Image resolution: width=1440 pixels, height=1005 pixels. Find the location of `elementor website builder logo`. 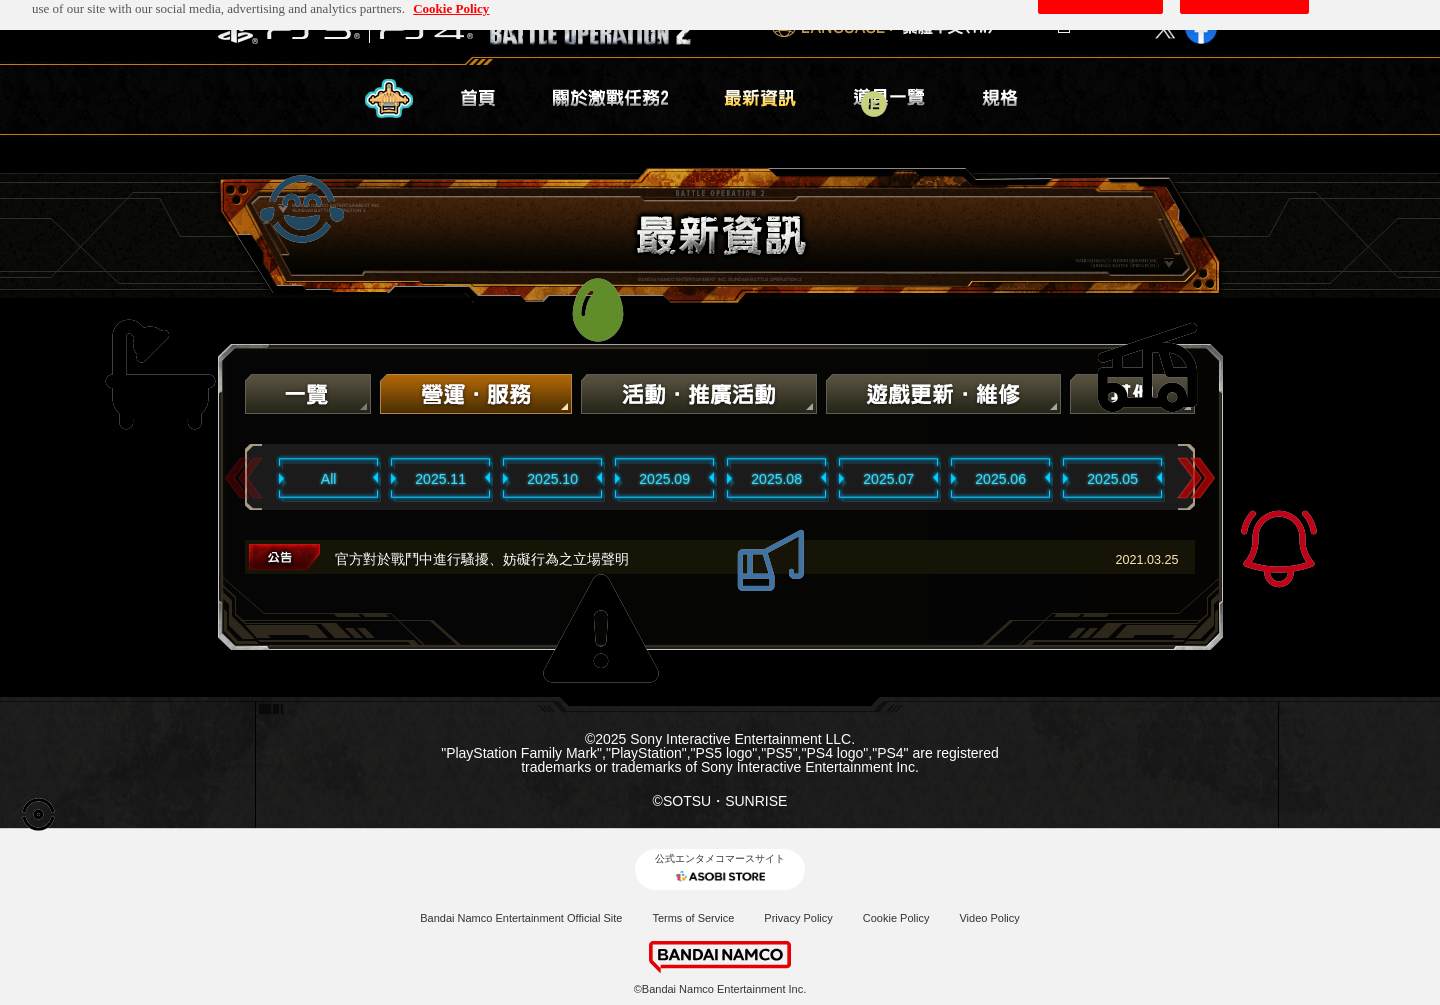

elementor website builder logo is located at coordinates (874, 104).